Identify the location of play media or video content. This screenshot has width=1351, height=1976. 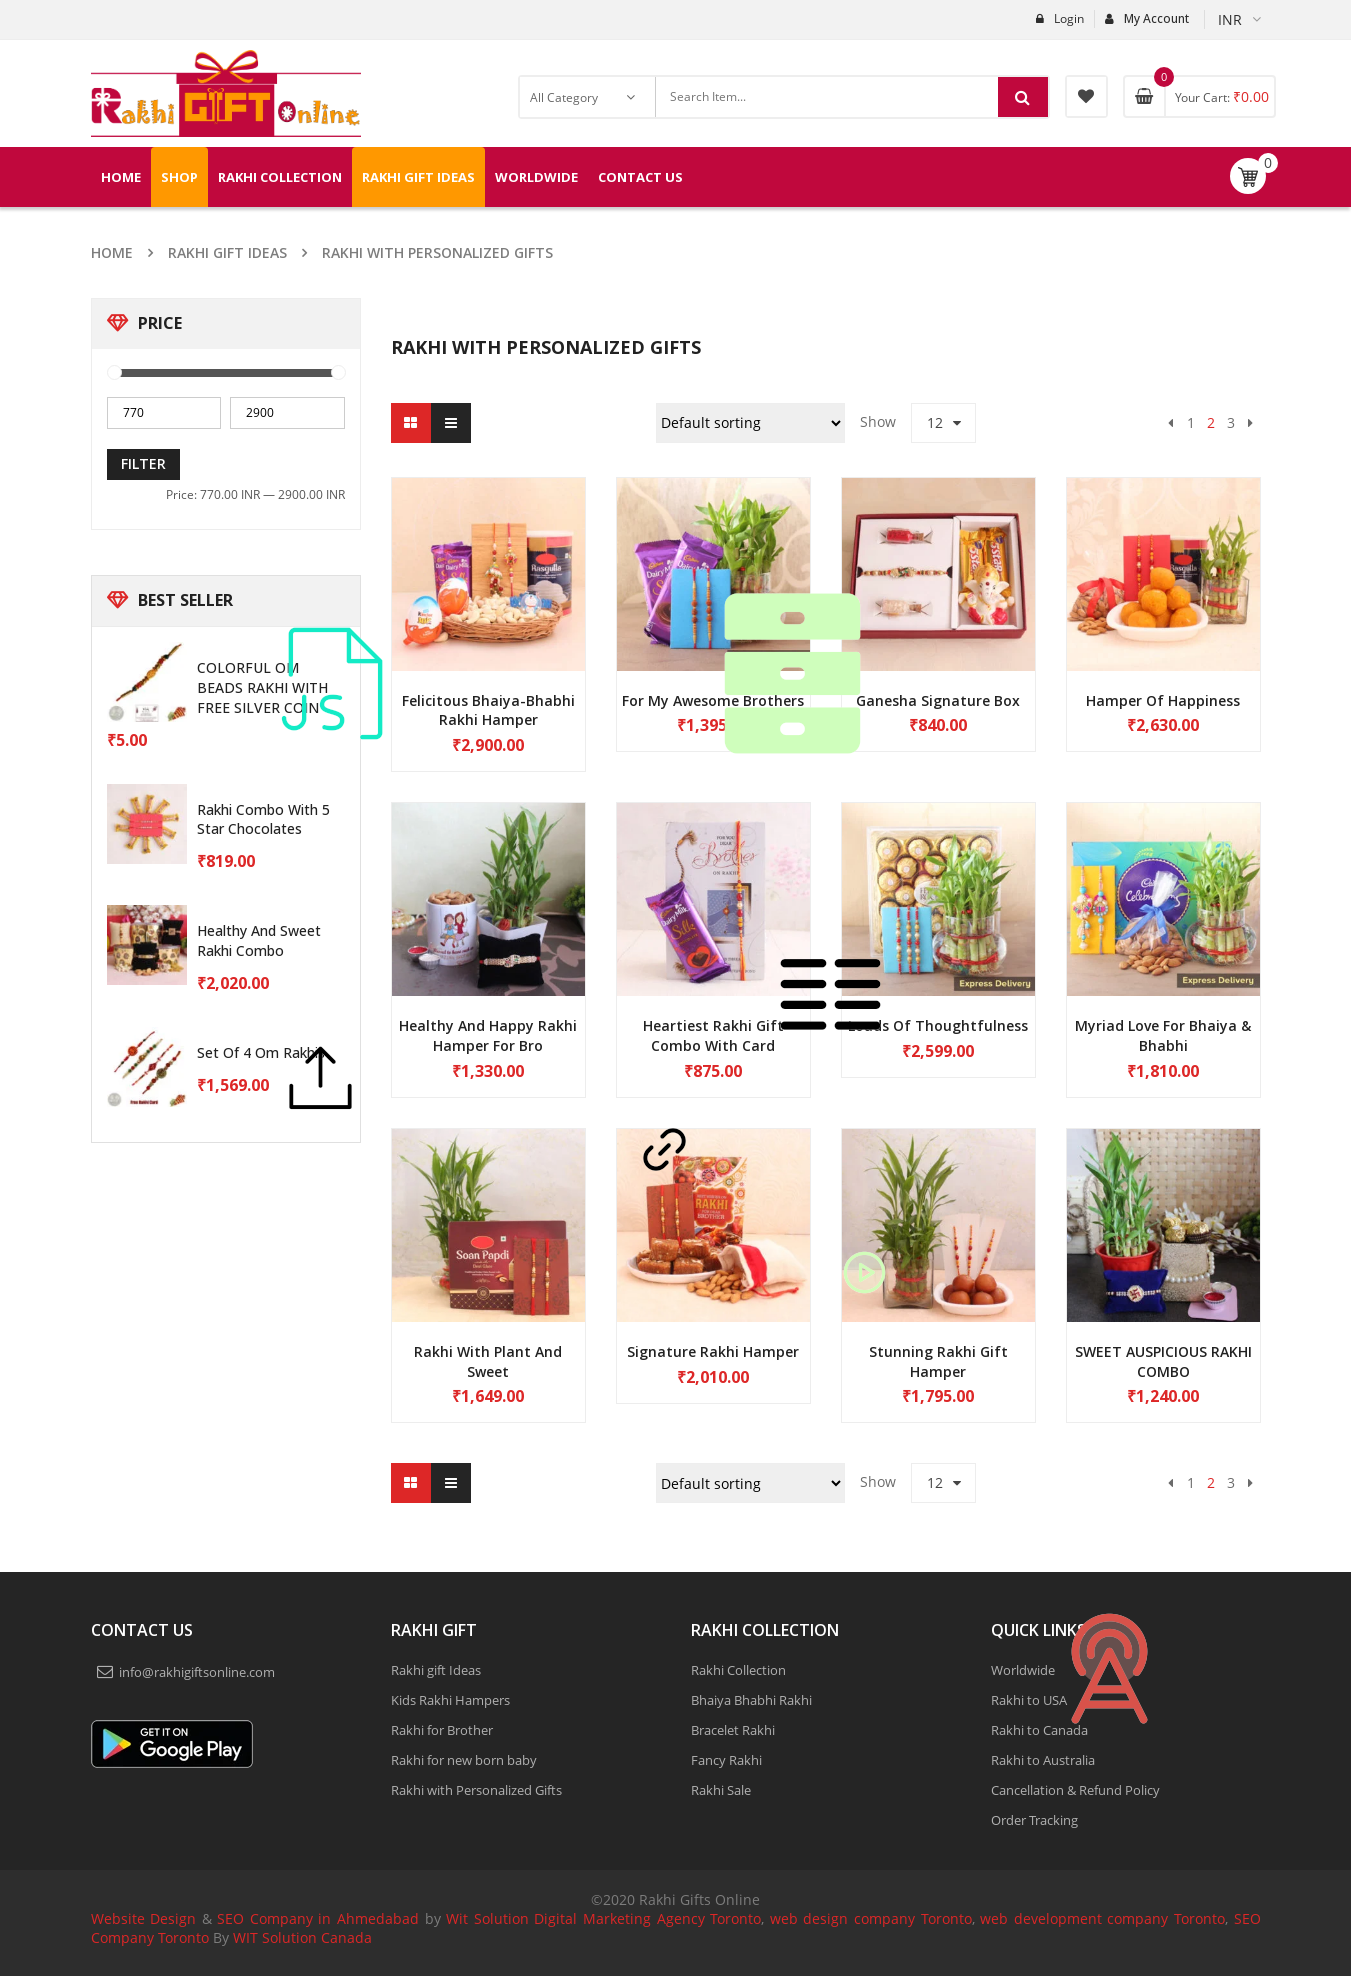
(864, 1272).